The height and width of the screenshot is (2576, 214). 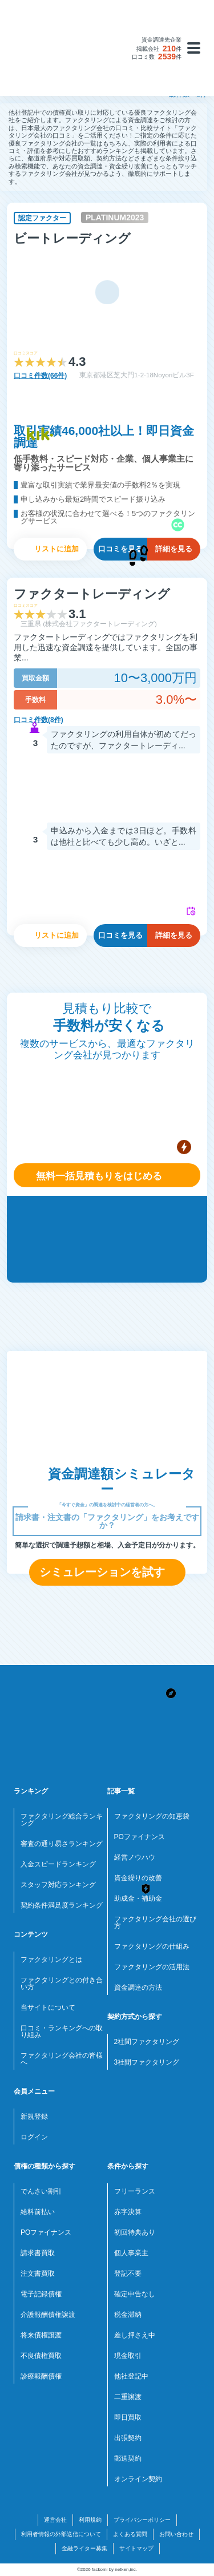 What do you see at coordinates (184, 1147) in the screenshot?
I see `AMP (Accelerated Mobile Pages) logo` at bounding box center [184, 1147].